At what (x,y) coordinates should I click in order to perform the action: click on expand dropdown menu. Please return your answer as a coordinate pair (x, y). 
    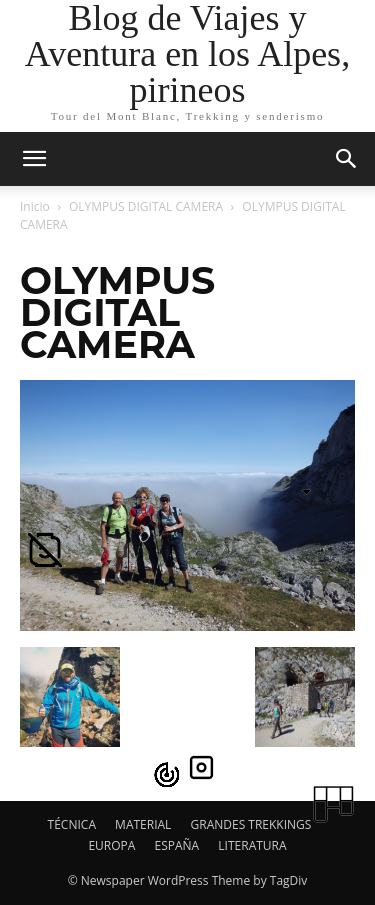
    Looking at the image, I should click on (306, 491).